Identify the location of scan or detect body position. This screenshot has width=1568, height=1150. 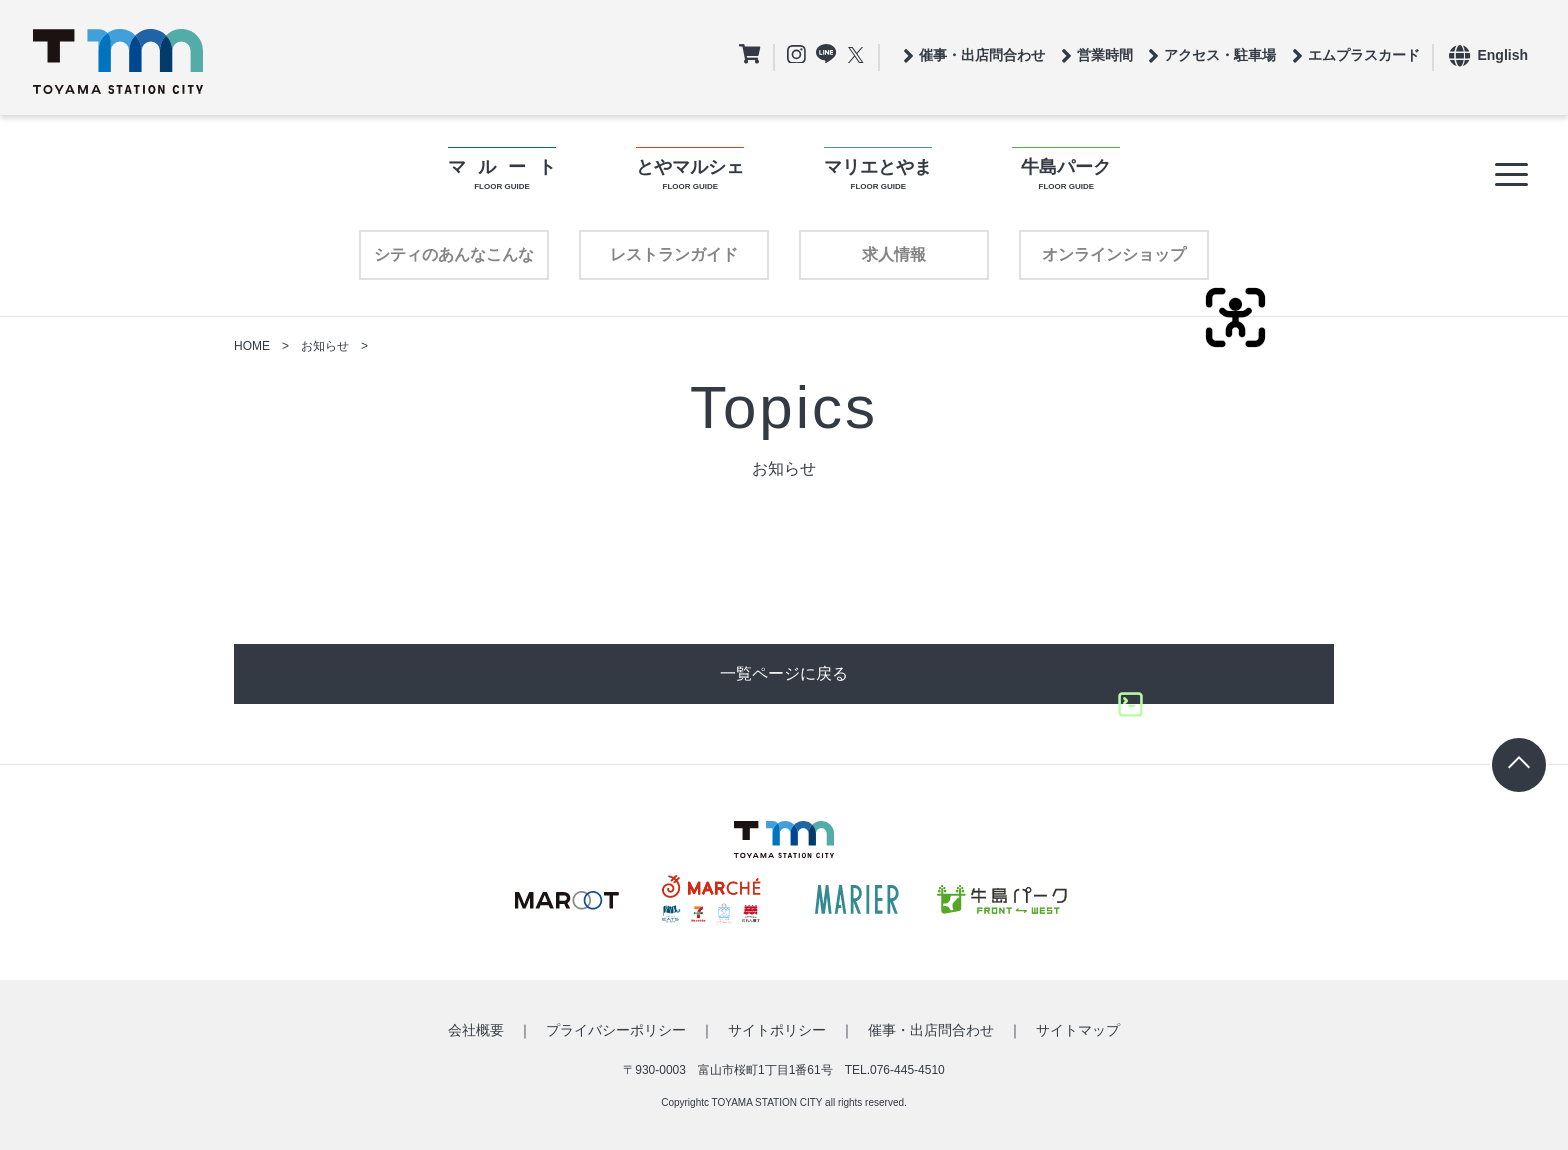
(1235, 317).